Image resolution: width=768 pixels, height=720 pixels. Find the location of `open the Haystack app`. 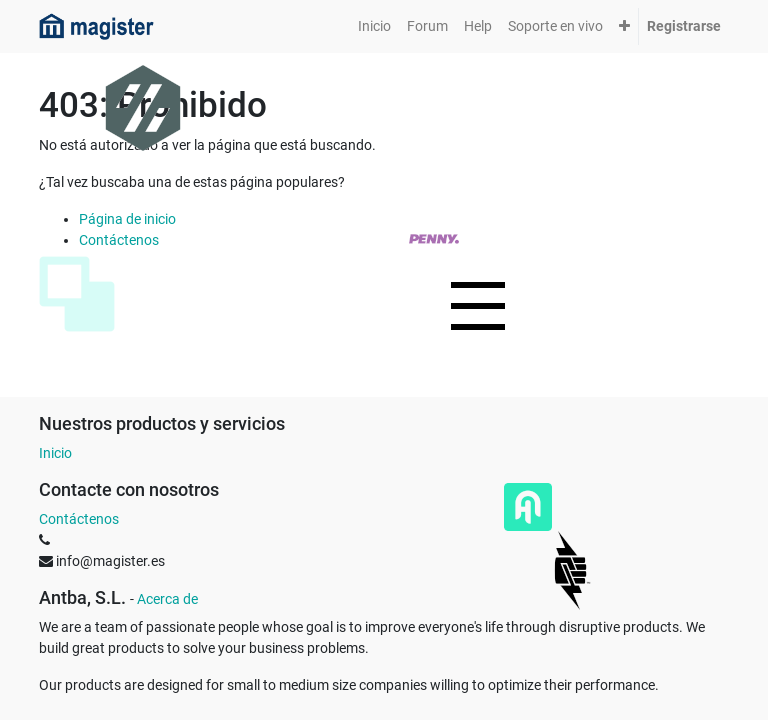

open the Haystack app is located at coordinates (528, 507).